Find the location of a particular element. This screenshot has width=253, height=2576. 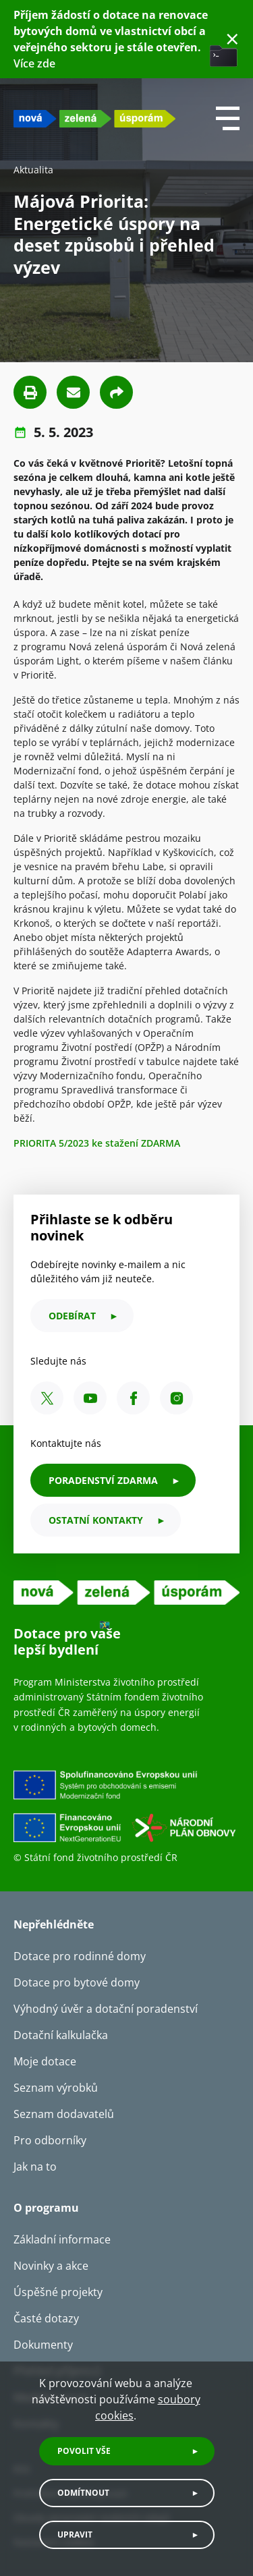

open terminal or command line scripts folder is located at coordinates (223, 57).